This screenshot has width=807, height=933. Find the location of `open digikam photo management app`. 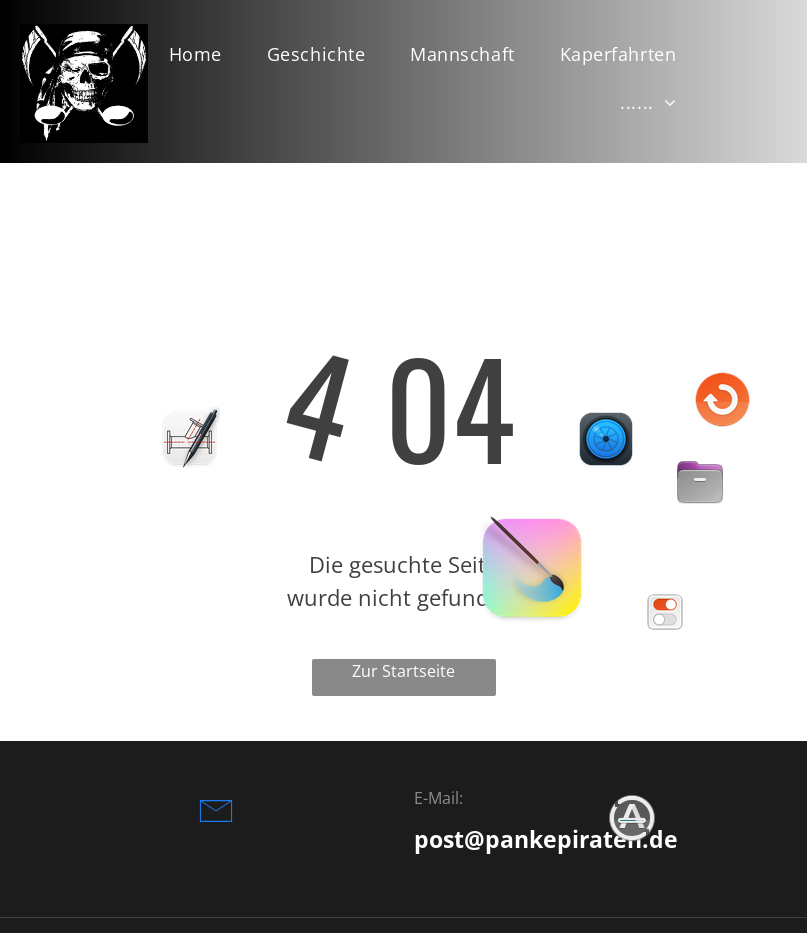

open digikam photo management app is located at coordinates (606, 439).